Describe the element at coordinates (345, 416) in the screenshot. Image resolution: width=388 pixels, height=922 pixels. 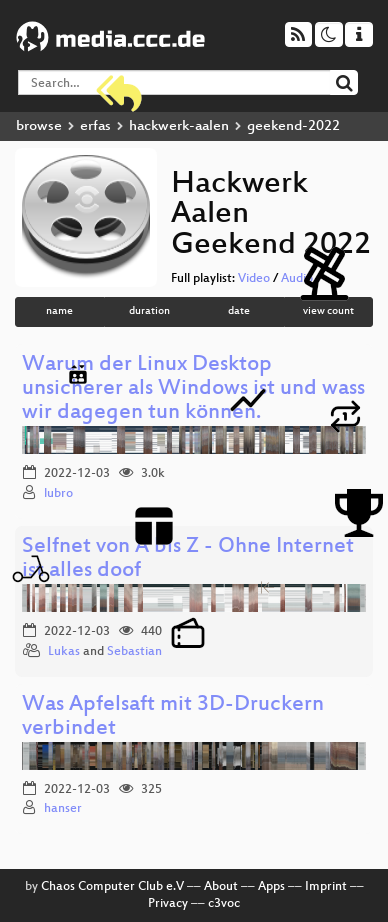
I see `repeat current track once` at that location.